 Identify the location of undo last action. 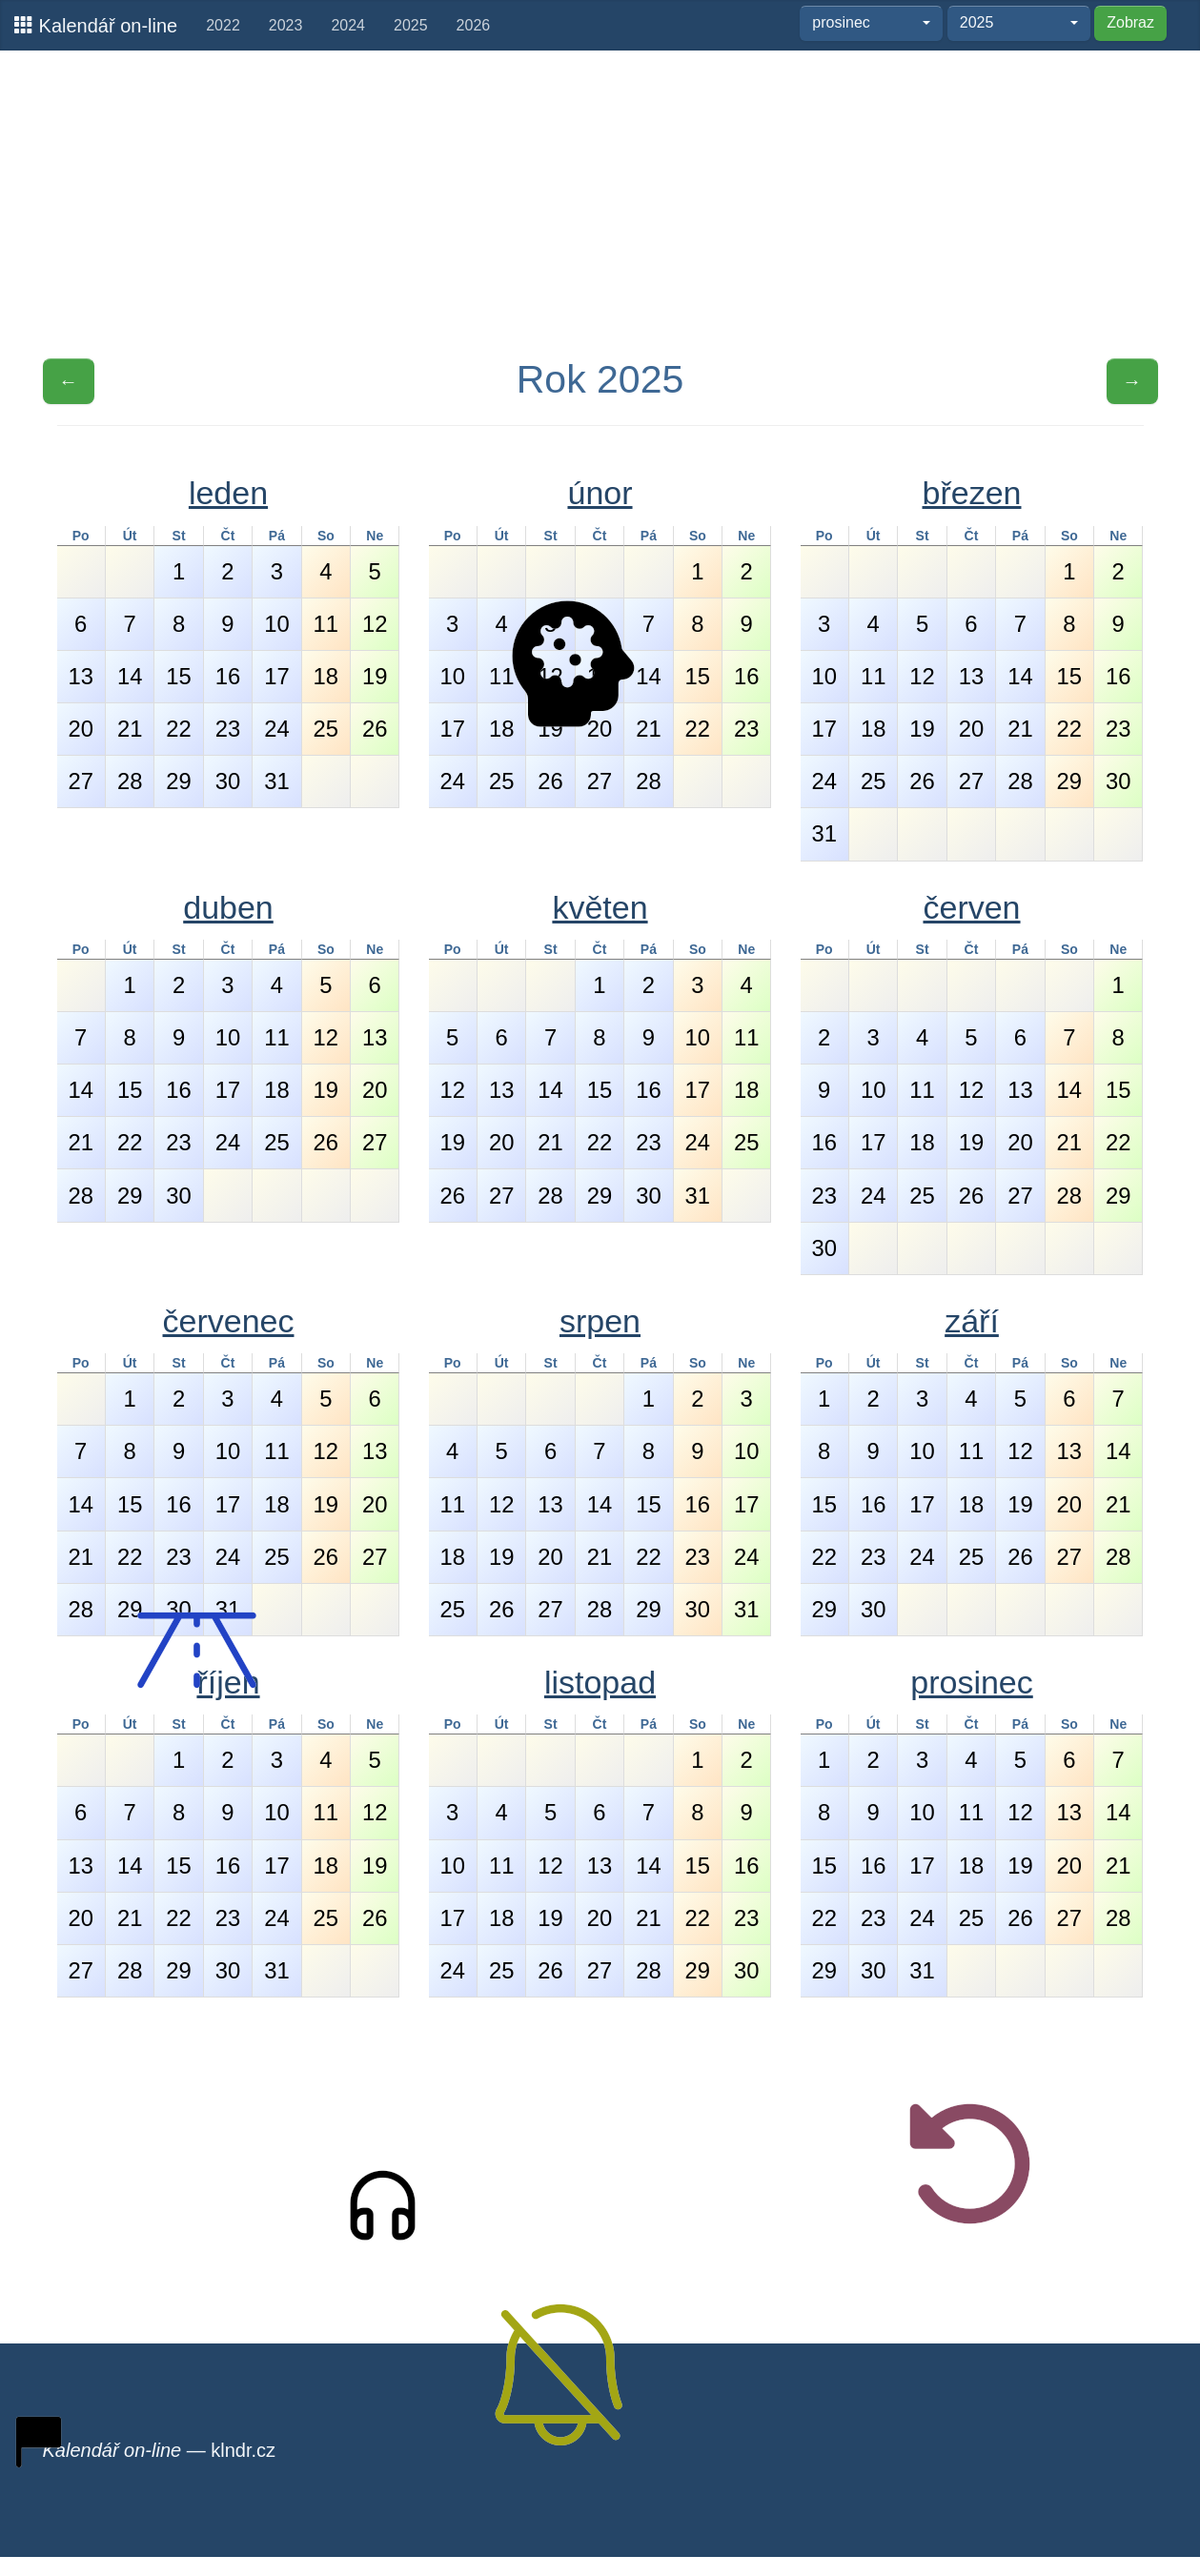
(969, 2163).